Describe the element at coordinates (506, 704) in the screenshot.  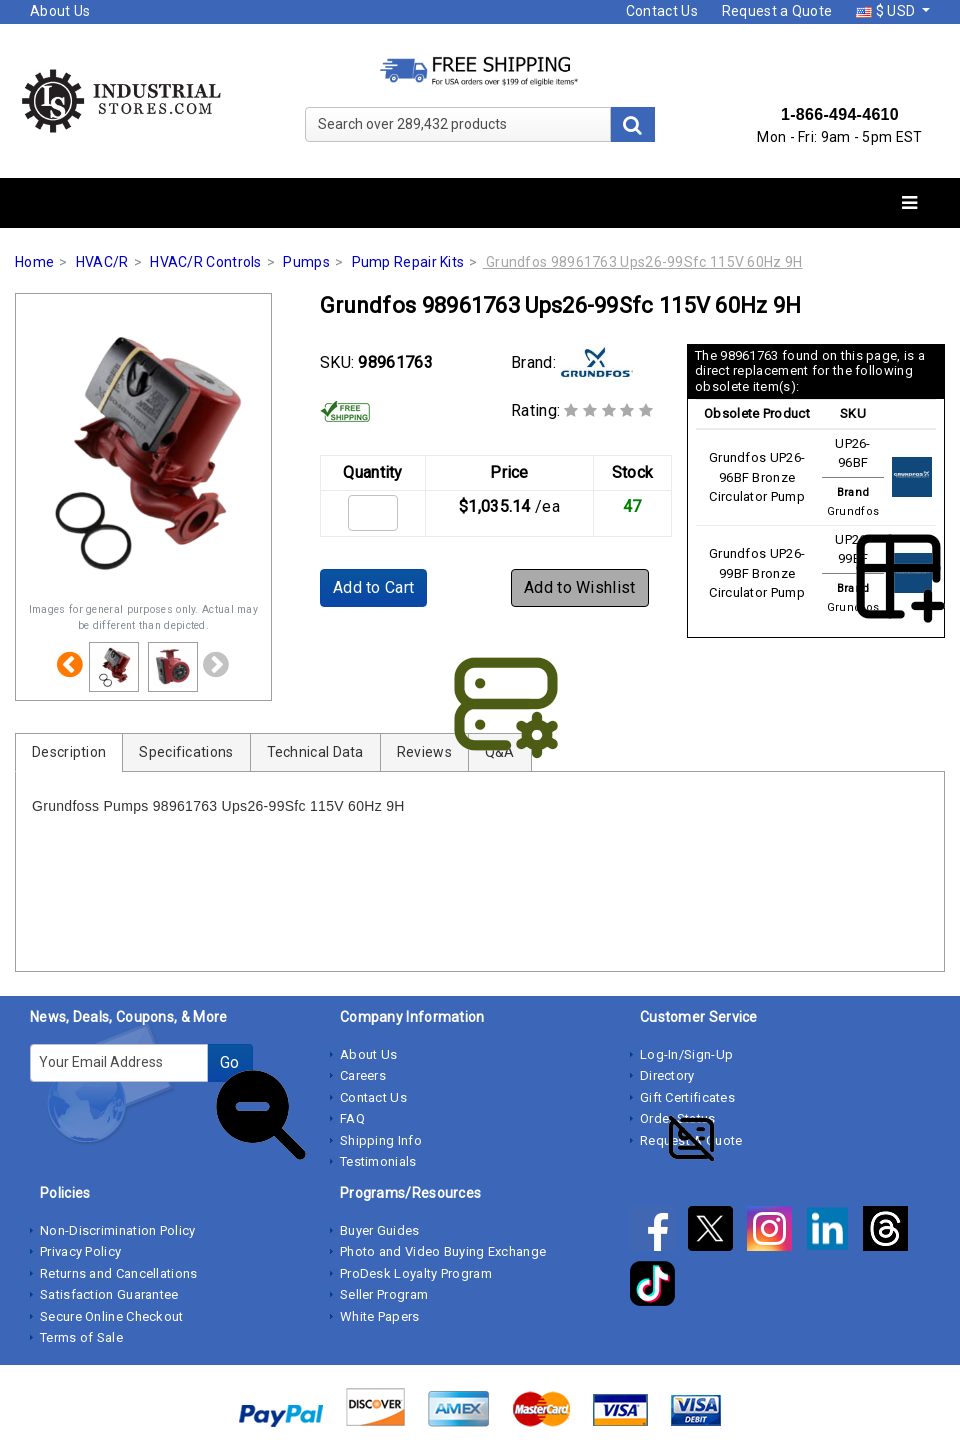
I see `access server configuration settings` at that location.